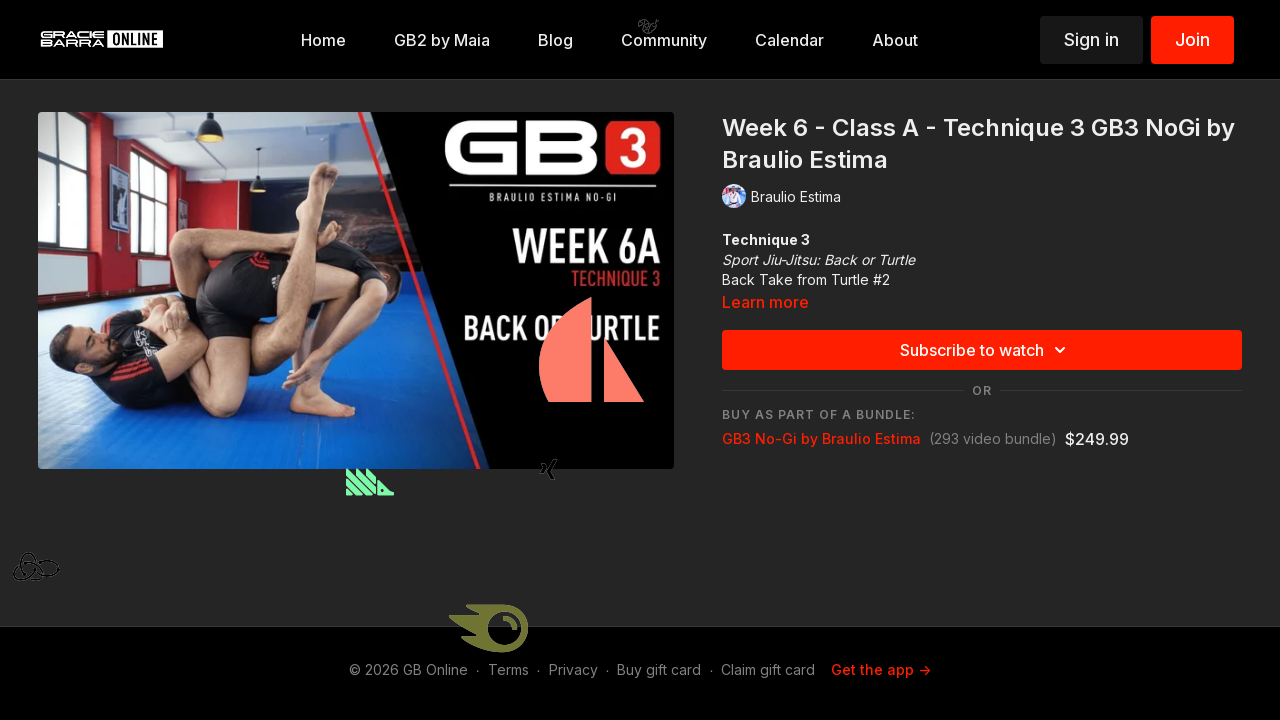 The image size is (1280, 720). Describe the element at coordinates (548, 469) in the screenshot. I see `link to xing professional network profile` at that location.